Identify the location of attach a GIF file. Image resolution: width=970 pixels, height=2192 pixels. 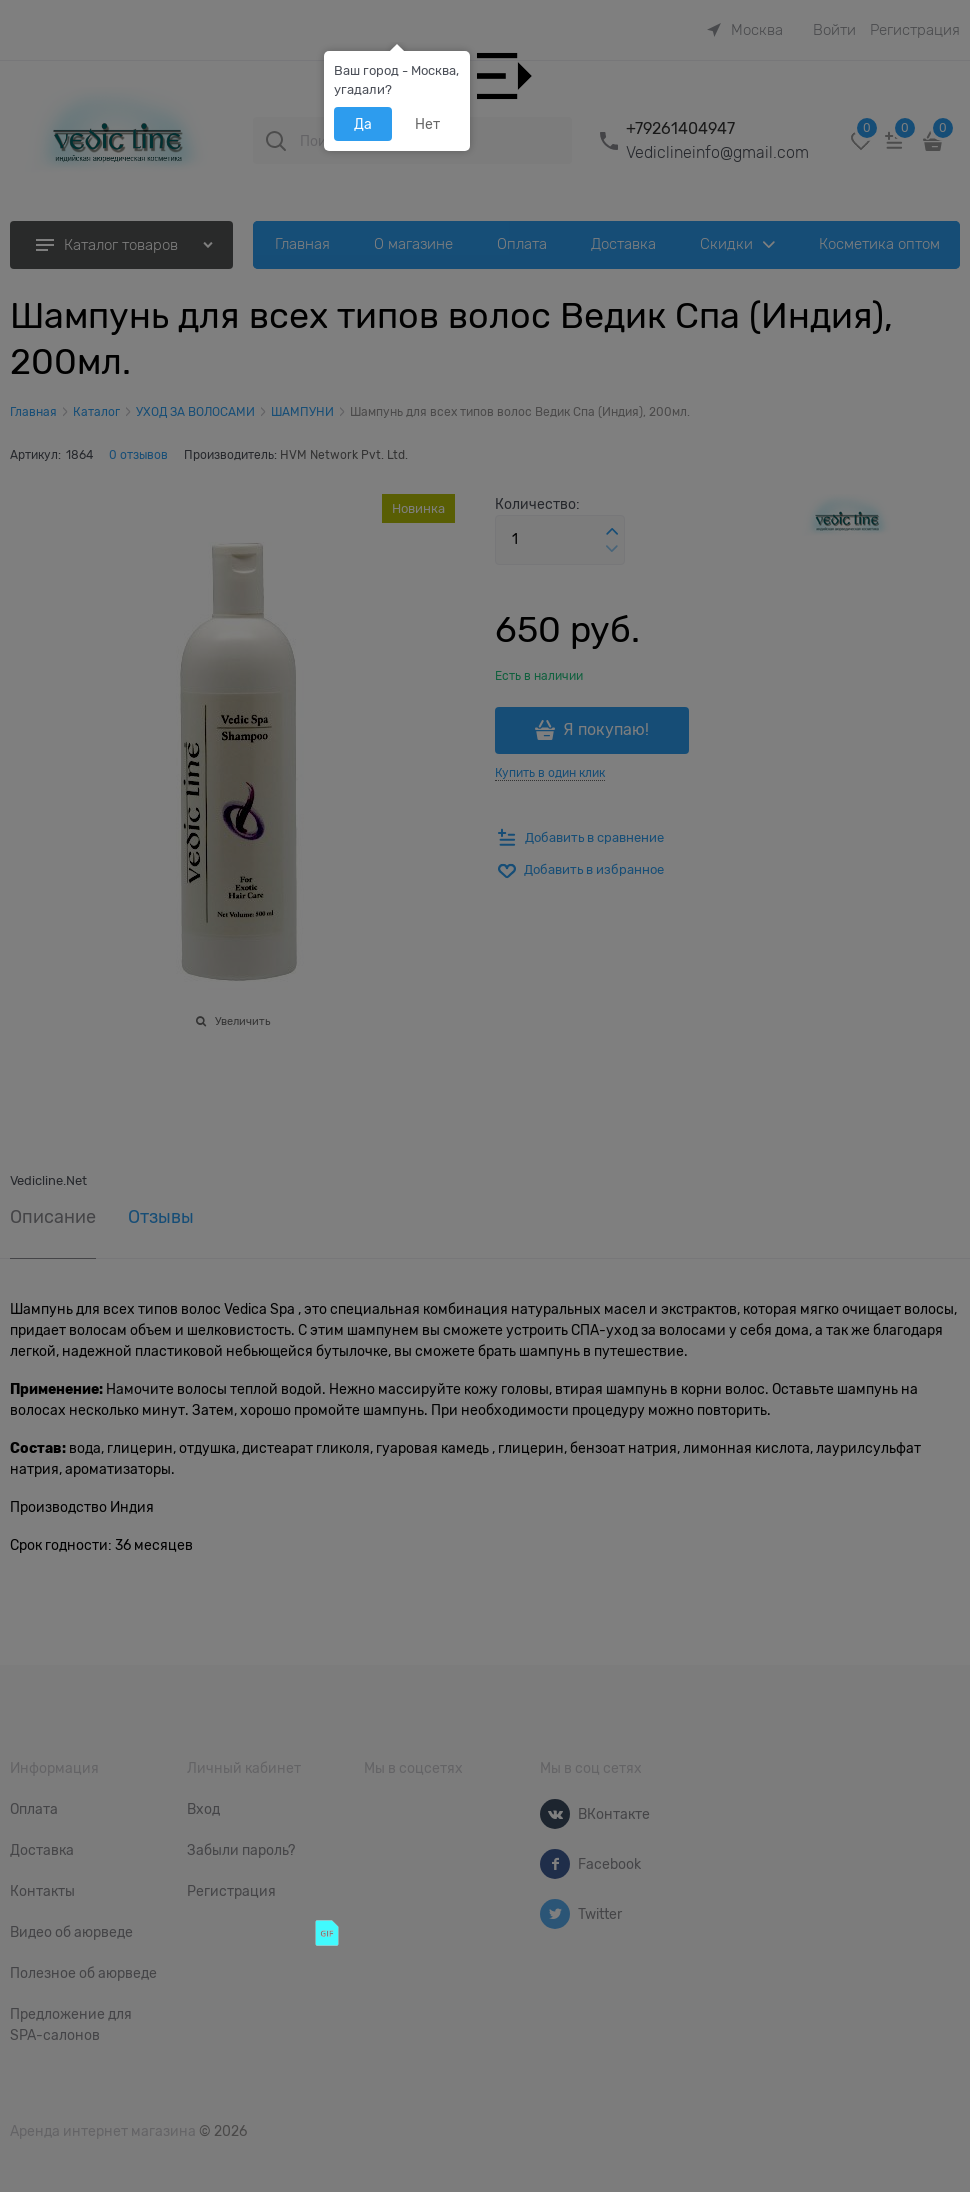
(327, 1933).